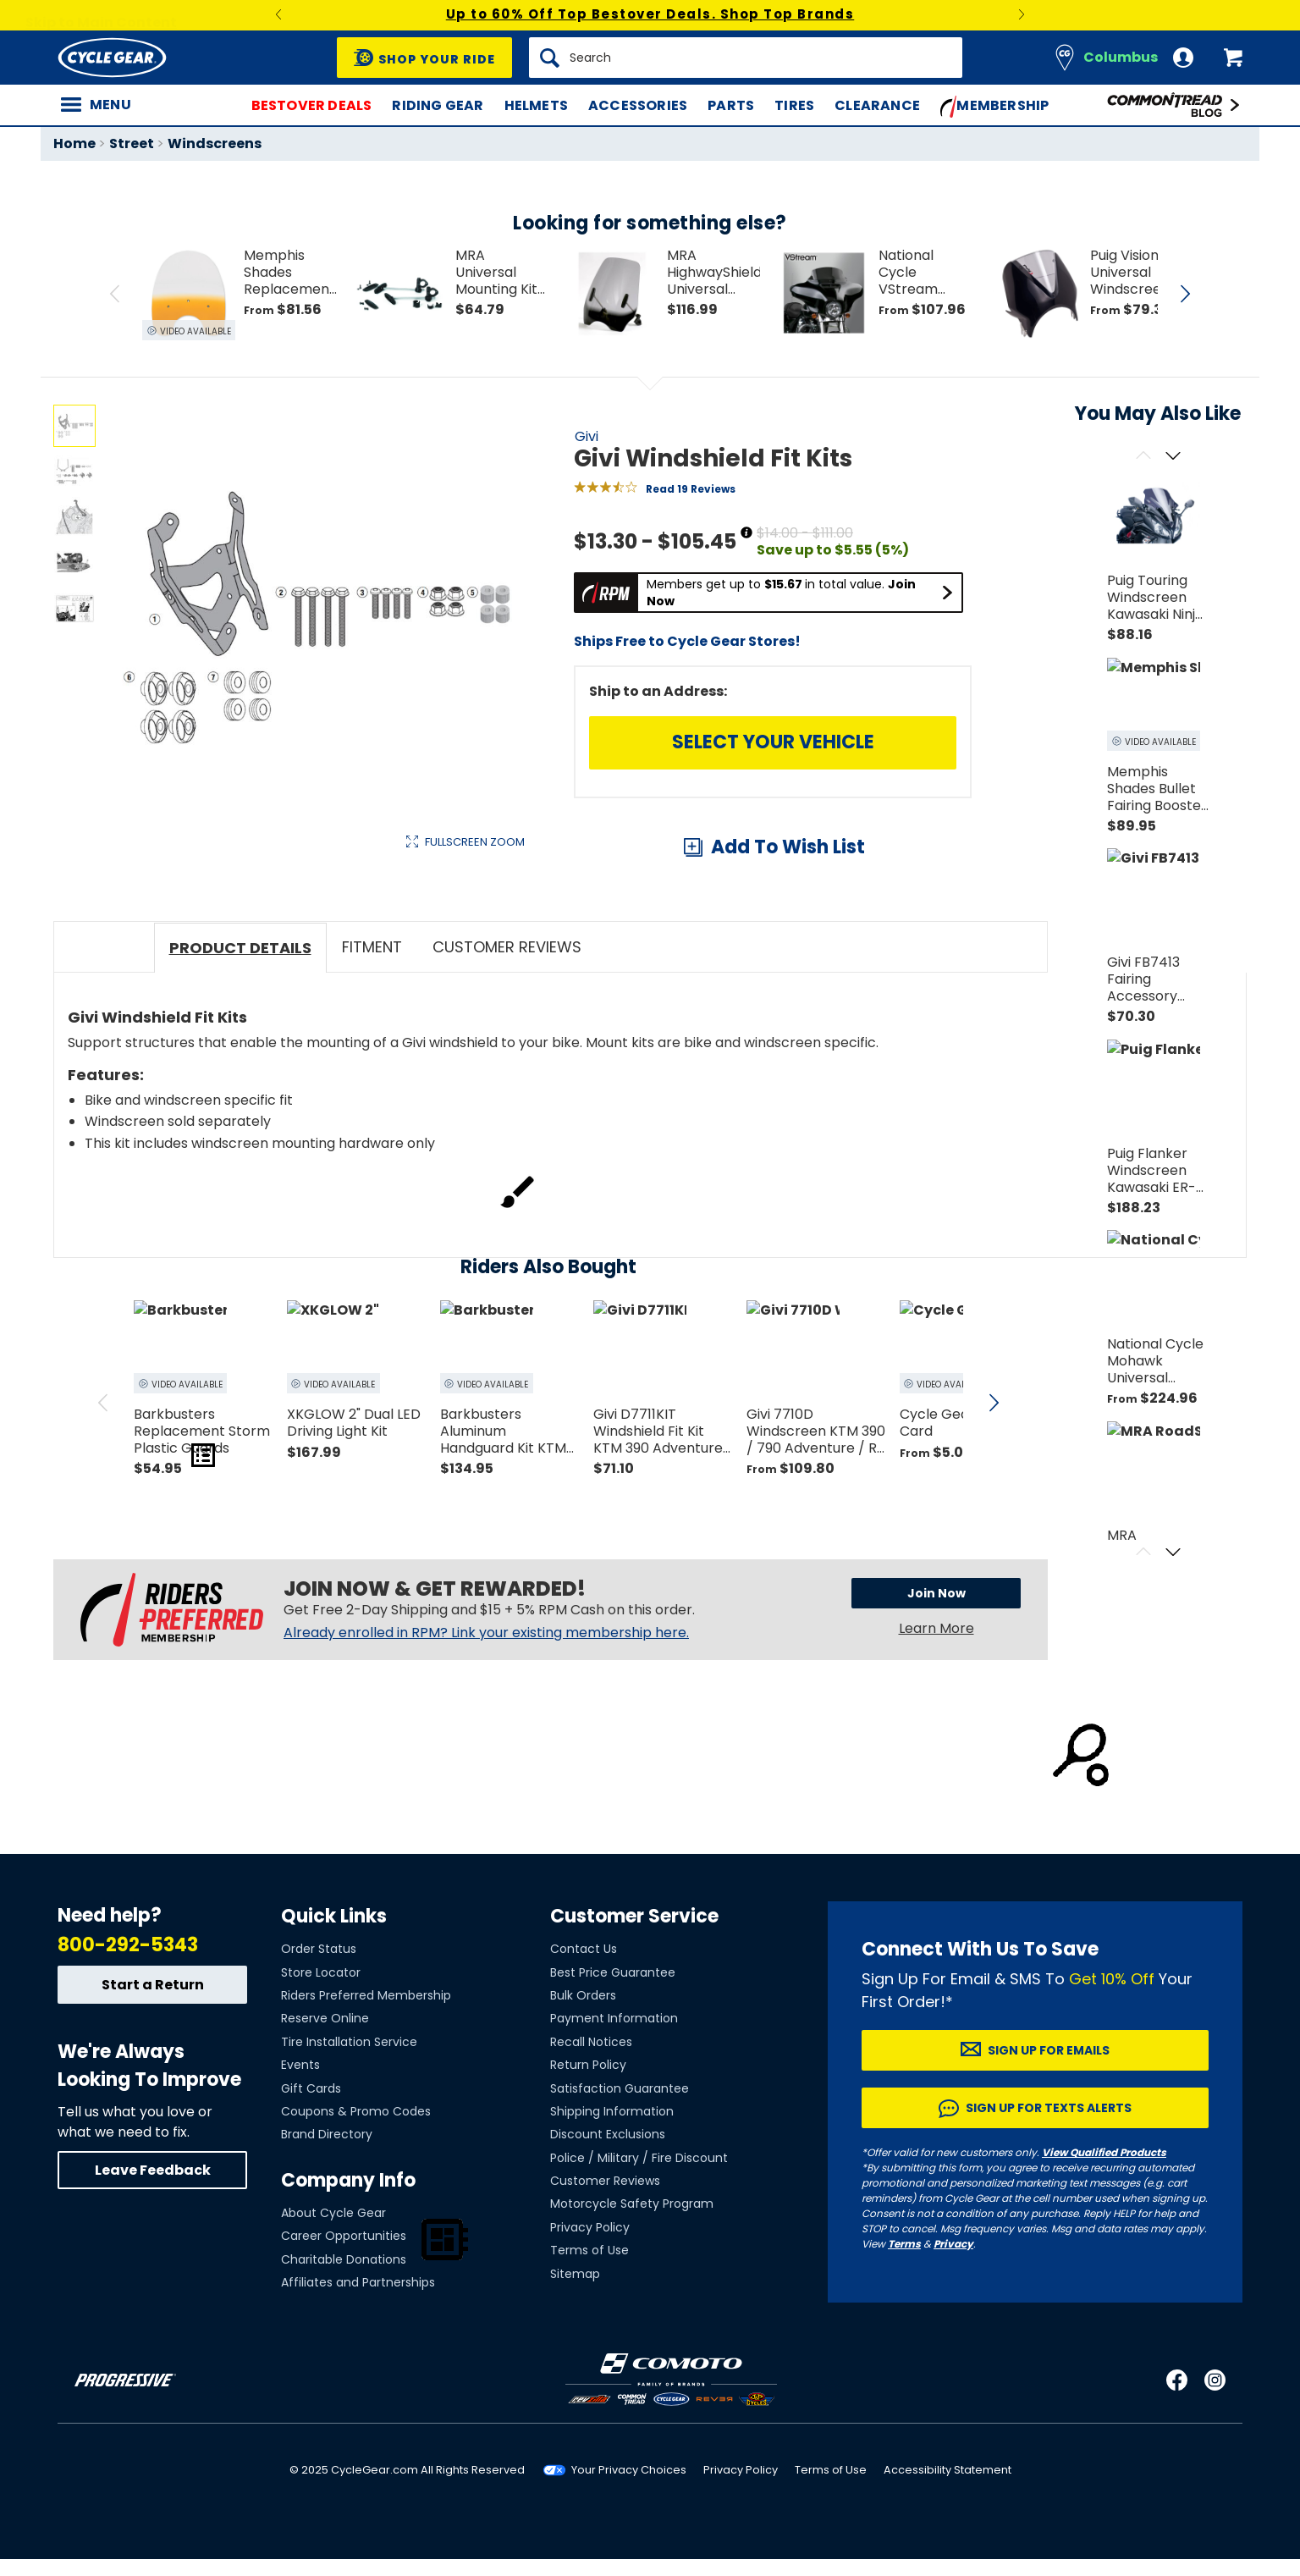 The height and width of the screenshot is (2576, 1300). What do you see at coordinates (1081, 1755) in the screenshot?
I see `access tennis or racket sports features` at bounding box center [1081, 1755].